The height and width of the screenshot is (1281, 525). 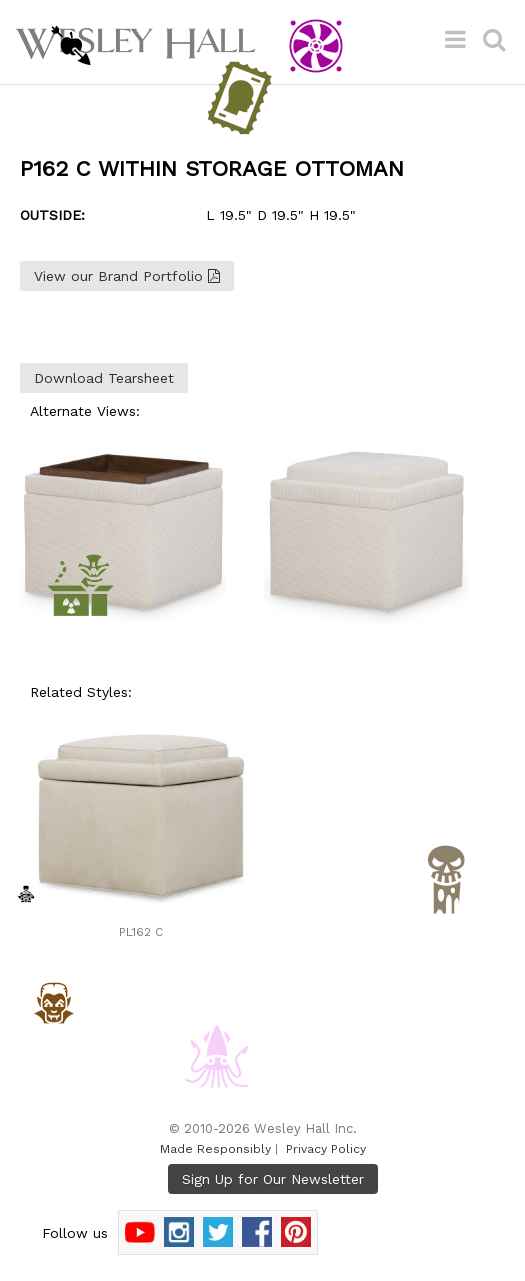 What do you see at coordinates (445, 879) in the screenshot?
I see `indicates poison or toxic damage status` at bounding box center [445, 879].